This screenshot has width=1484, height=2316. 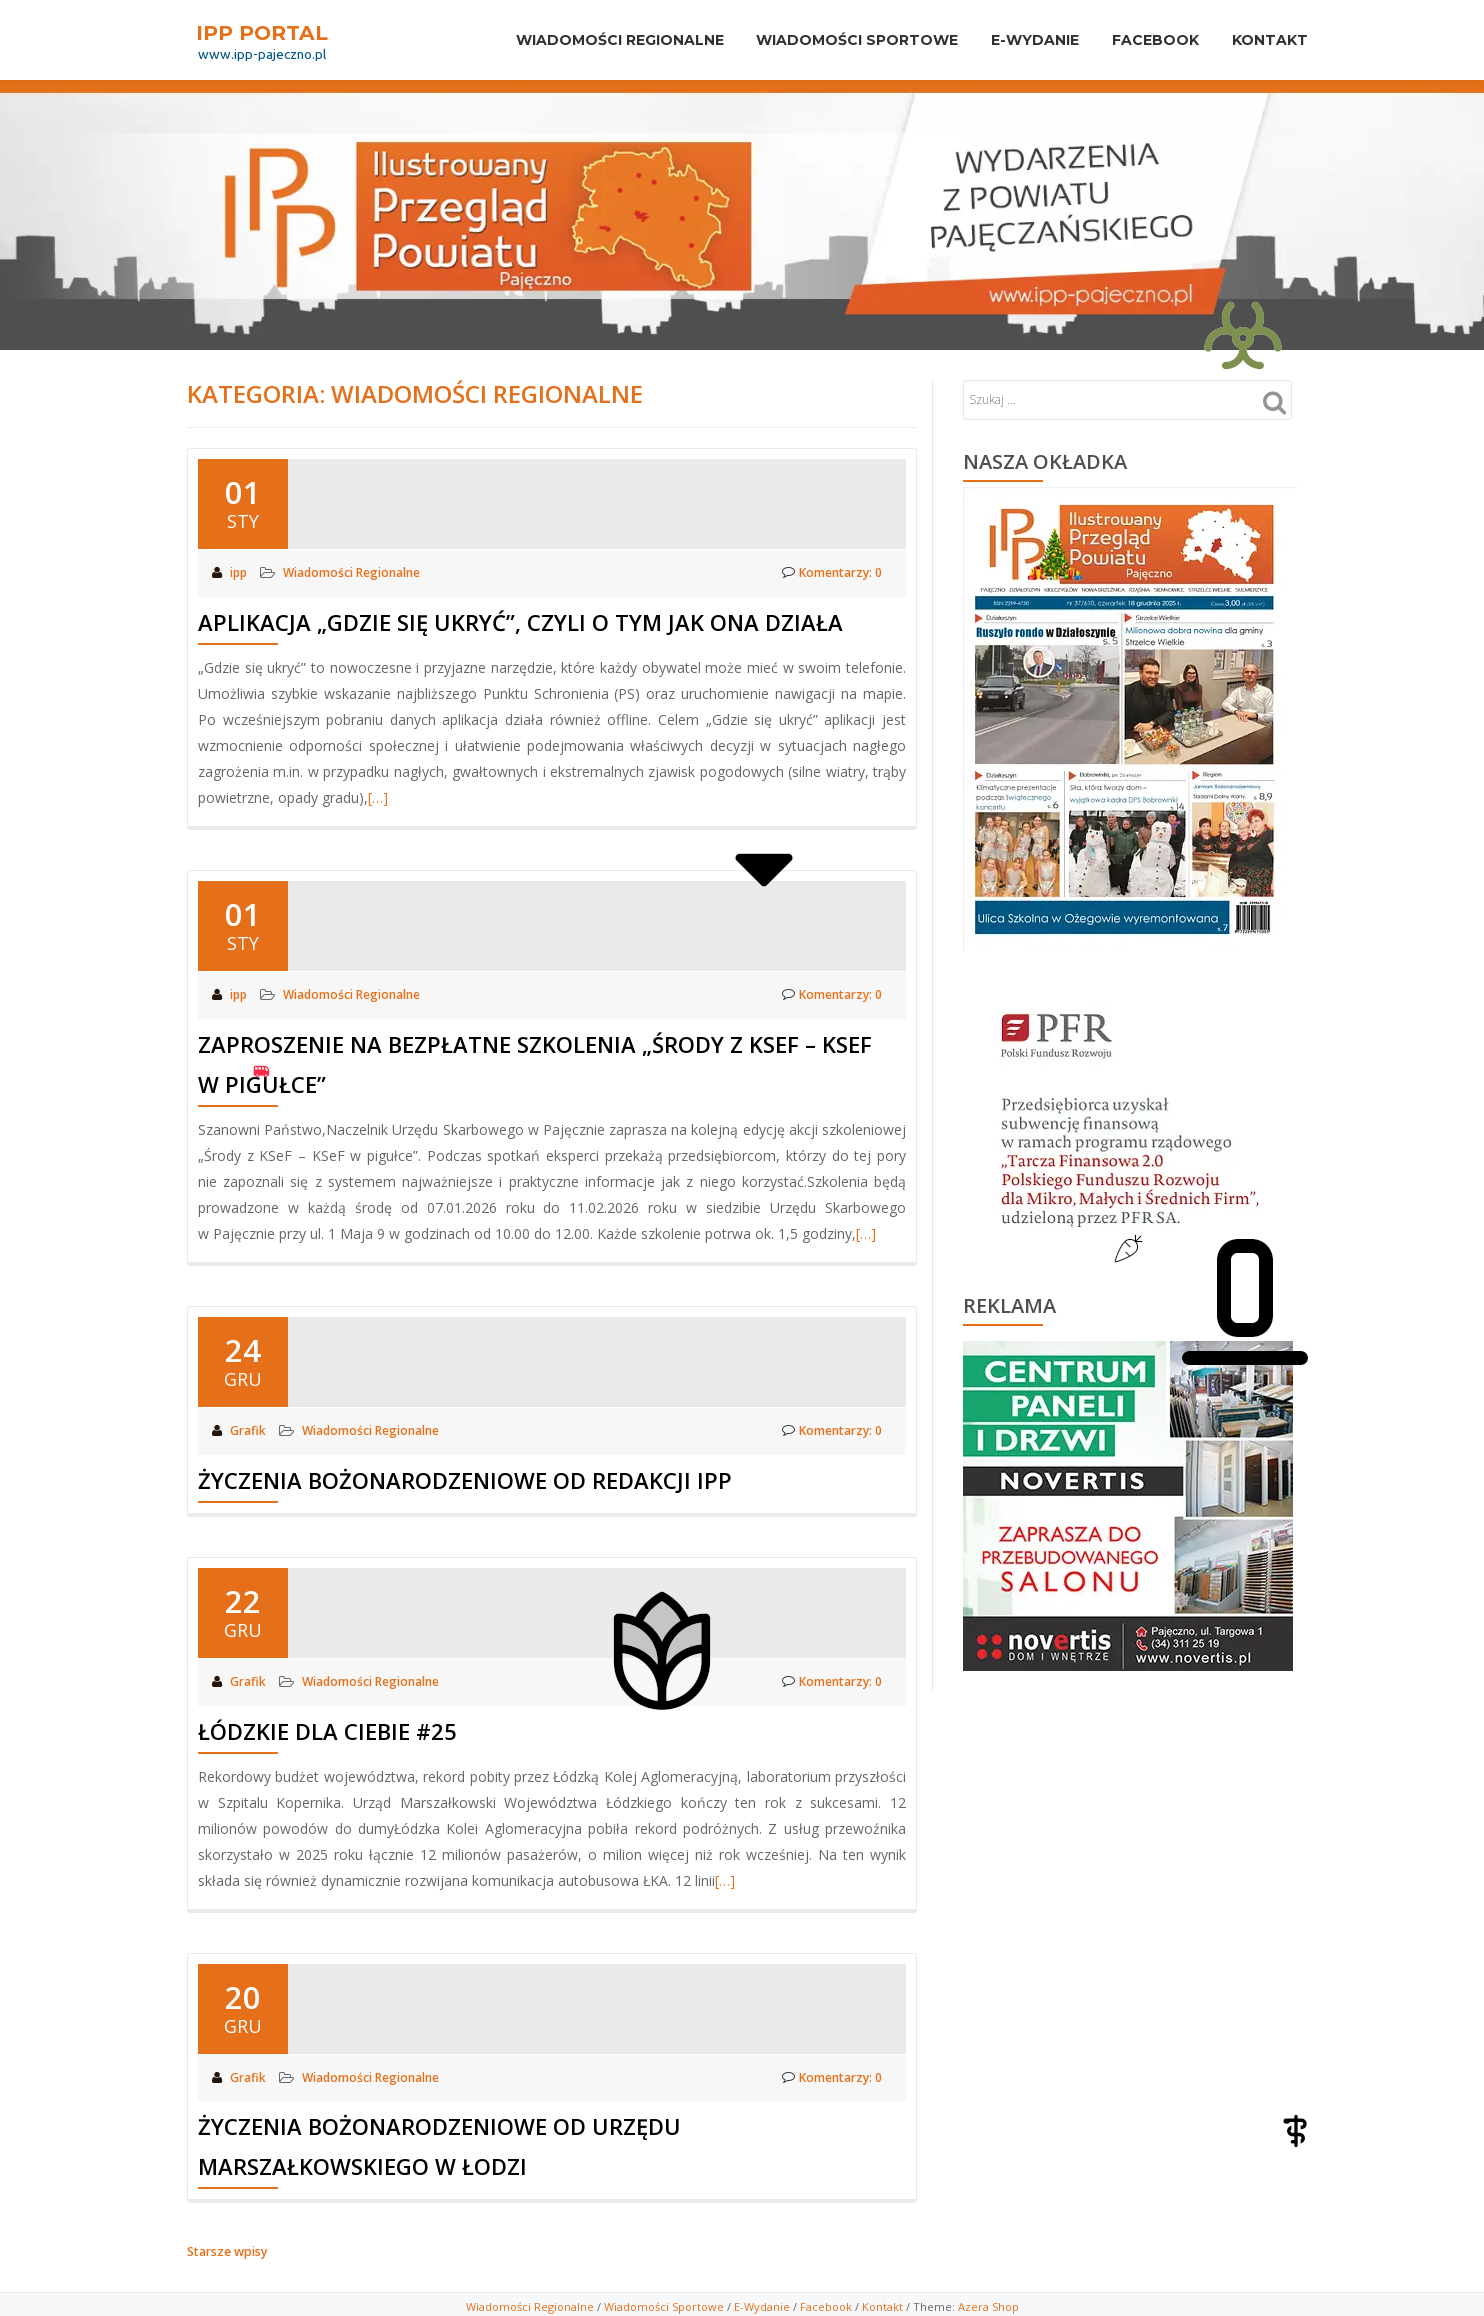 I want to click on align selected elements to the bottom, so click(x=1245, y=1302).